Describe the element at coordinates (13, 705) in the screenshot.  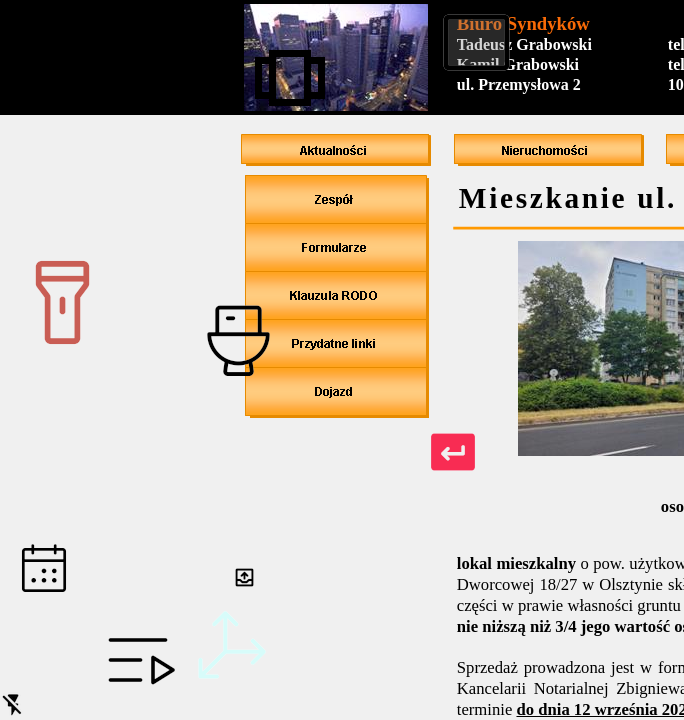
I see `disable camera flash` at that location.